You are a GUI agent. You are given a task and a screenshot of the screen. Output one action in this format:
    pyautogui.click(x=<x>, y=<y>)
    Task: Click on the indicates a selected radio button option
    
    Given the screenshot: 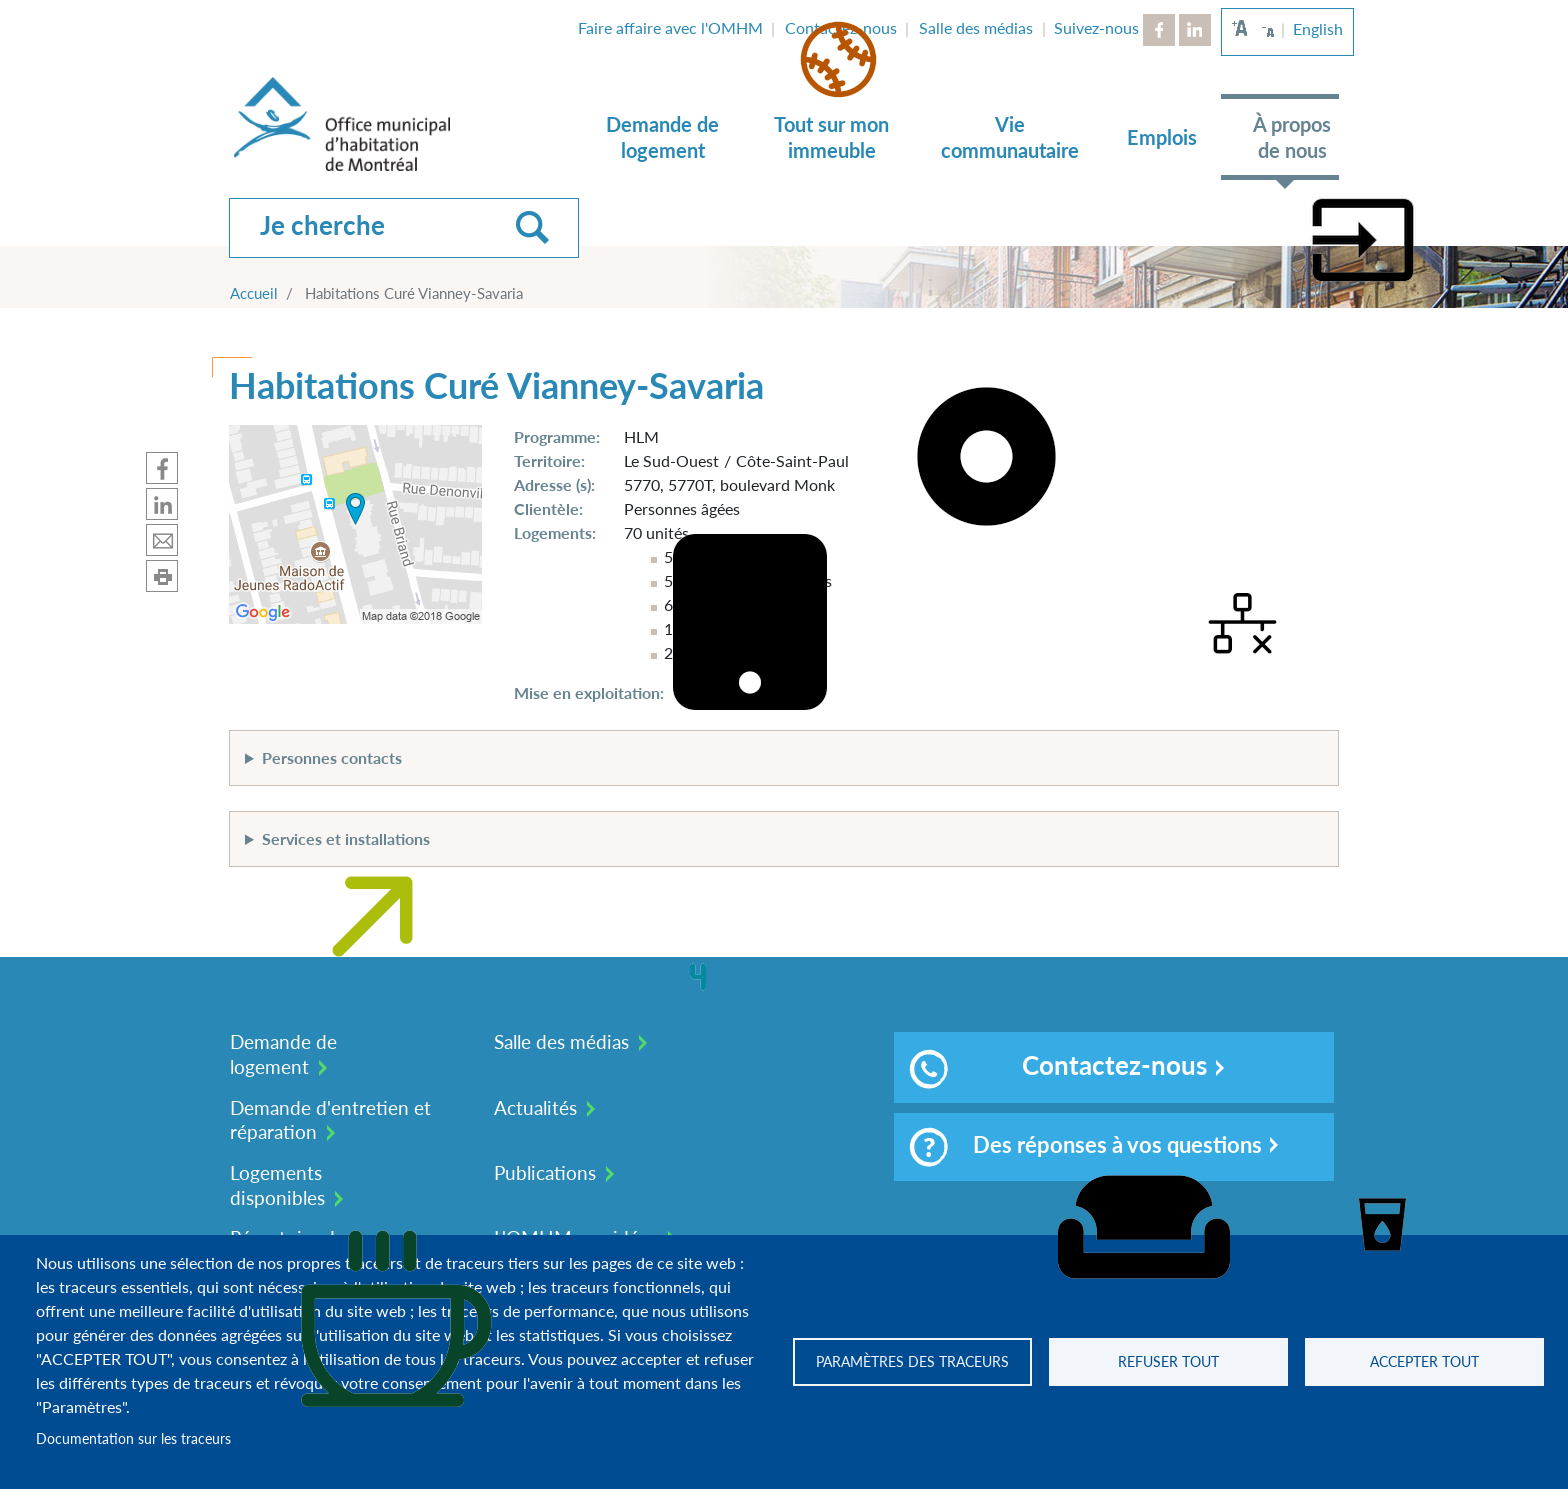 What is the action you would take?
    pyautogui.click(x=986, y=456)
    